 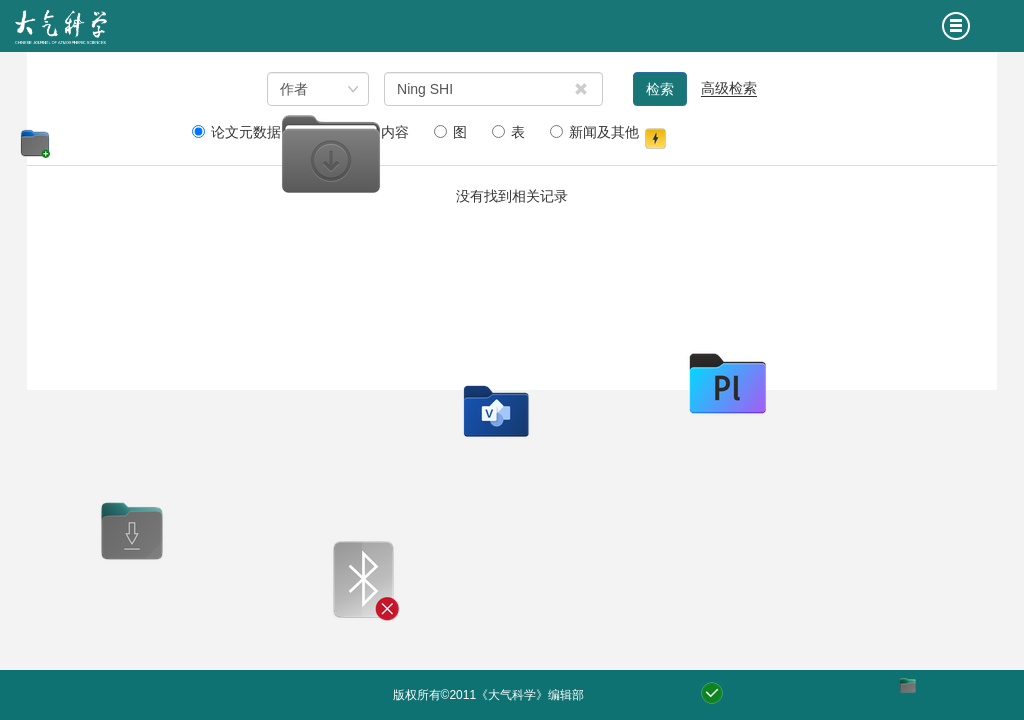 What do you see at coordinates (712, 693) in the screenshot?
I see `indicates dropbox file is fully synced` at bounding box center [712, 693].